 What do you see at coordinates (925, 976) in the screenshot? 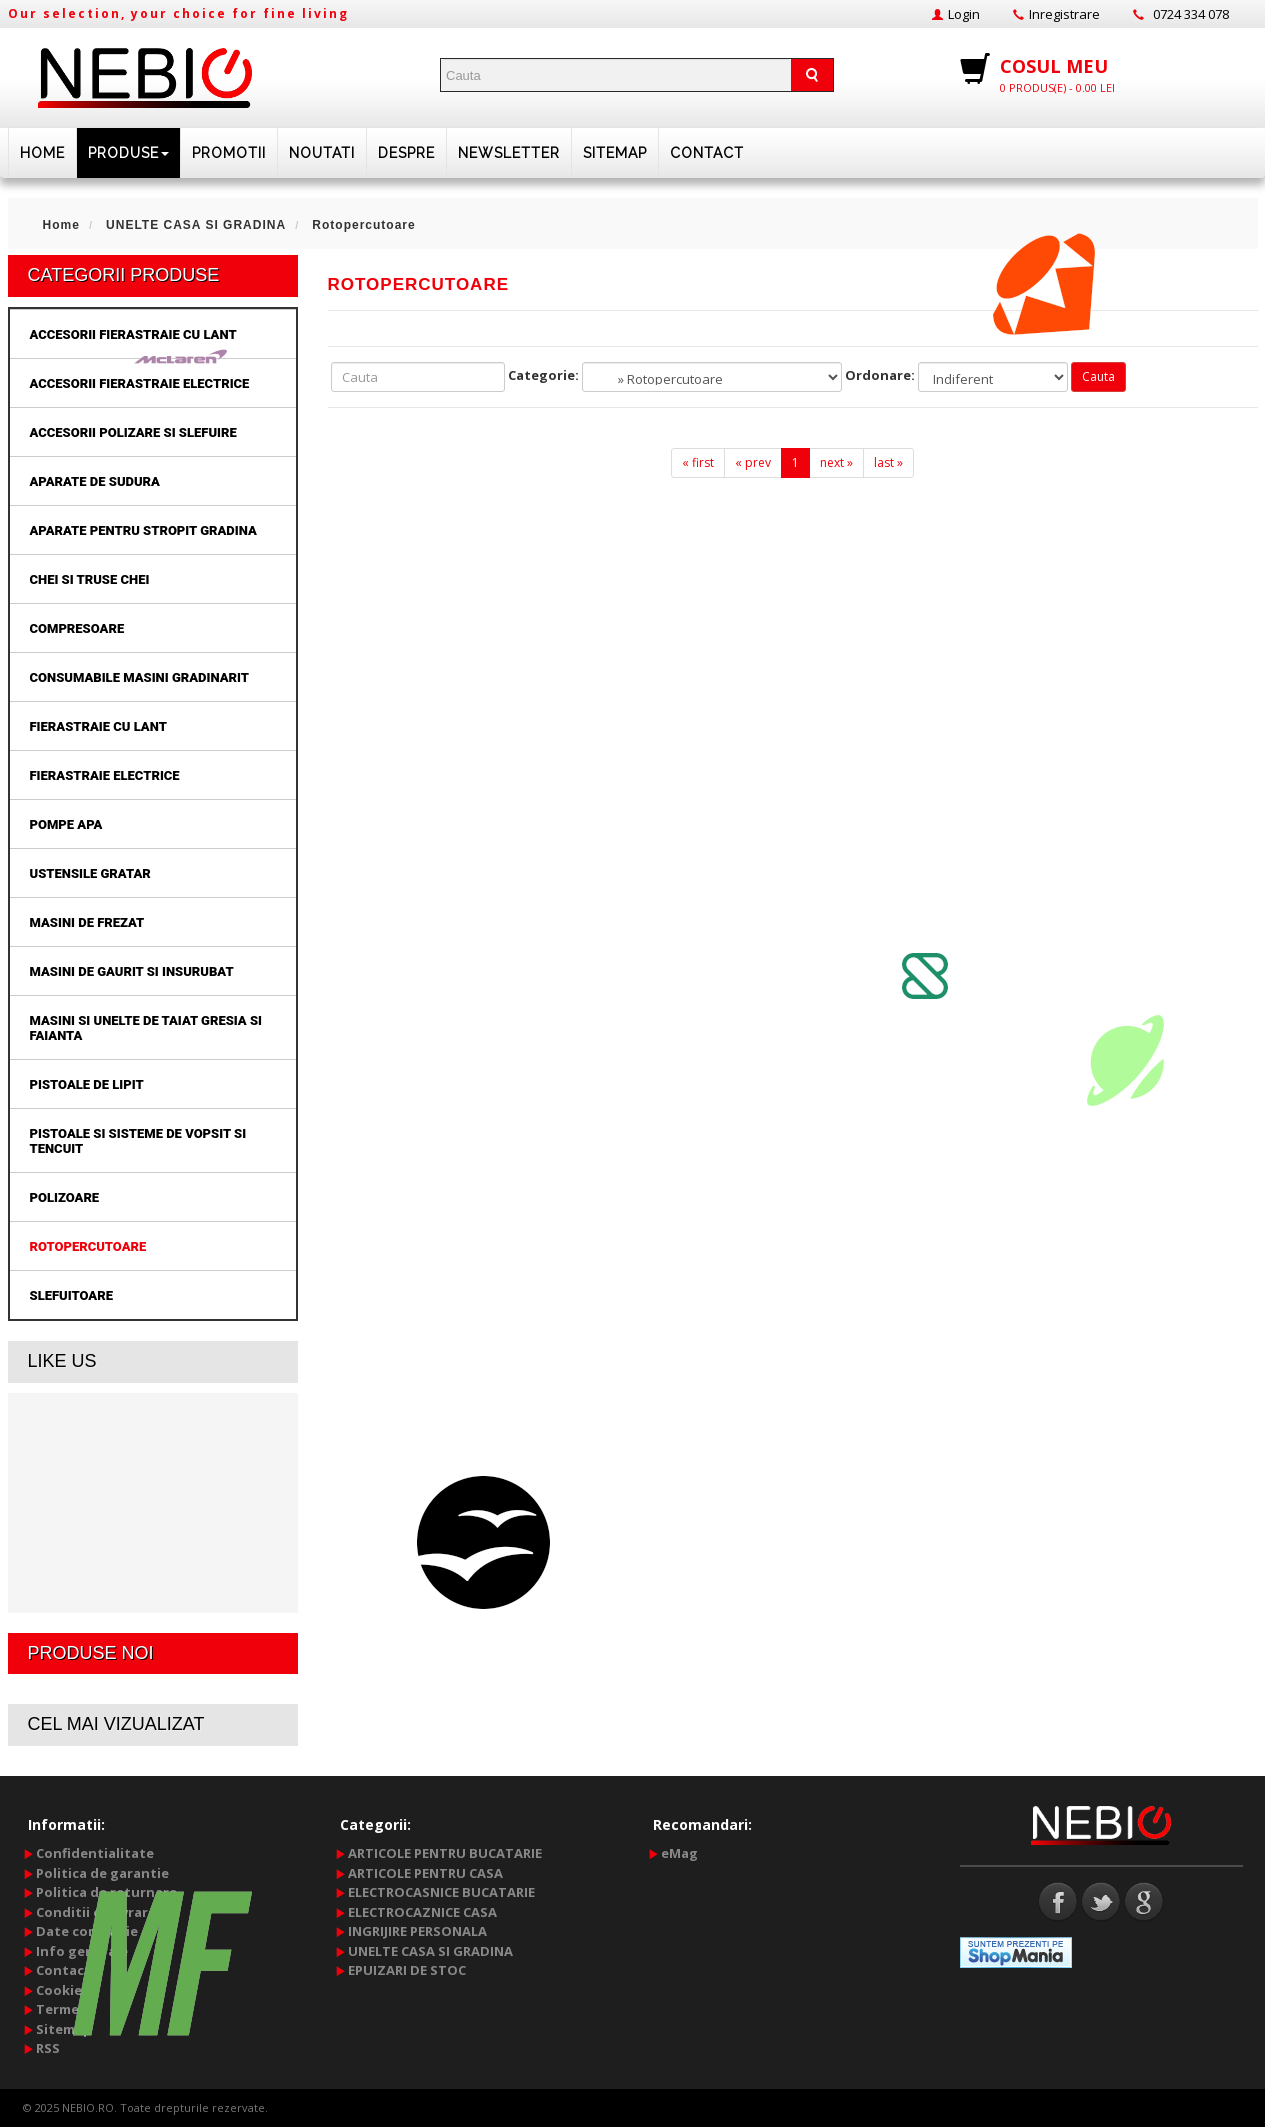
I see `open the Shortcut project management app` at bounding box center [925, 976].